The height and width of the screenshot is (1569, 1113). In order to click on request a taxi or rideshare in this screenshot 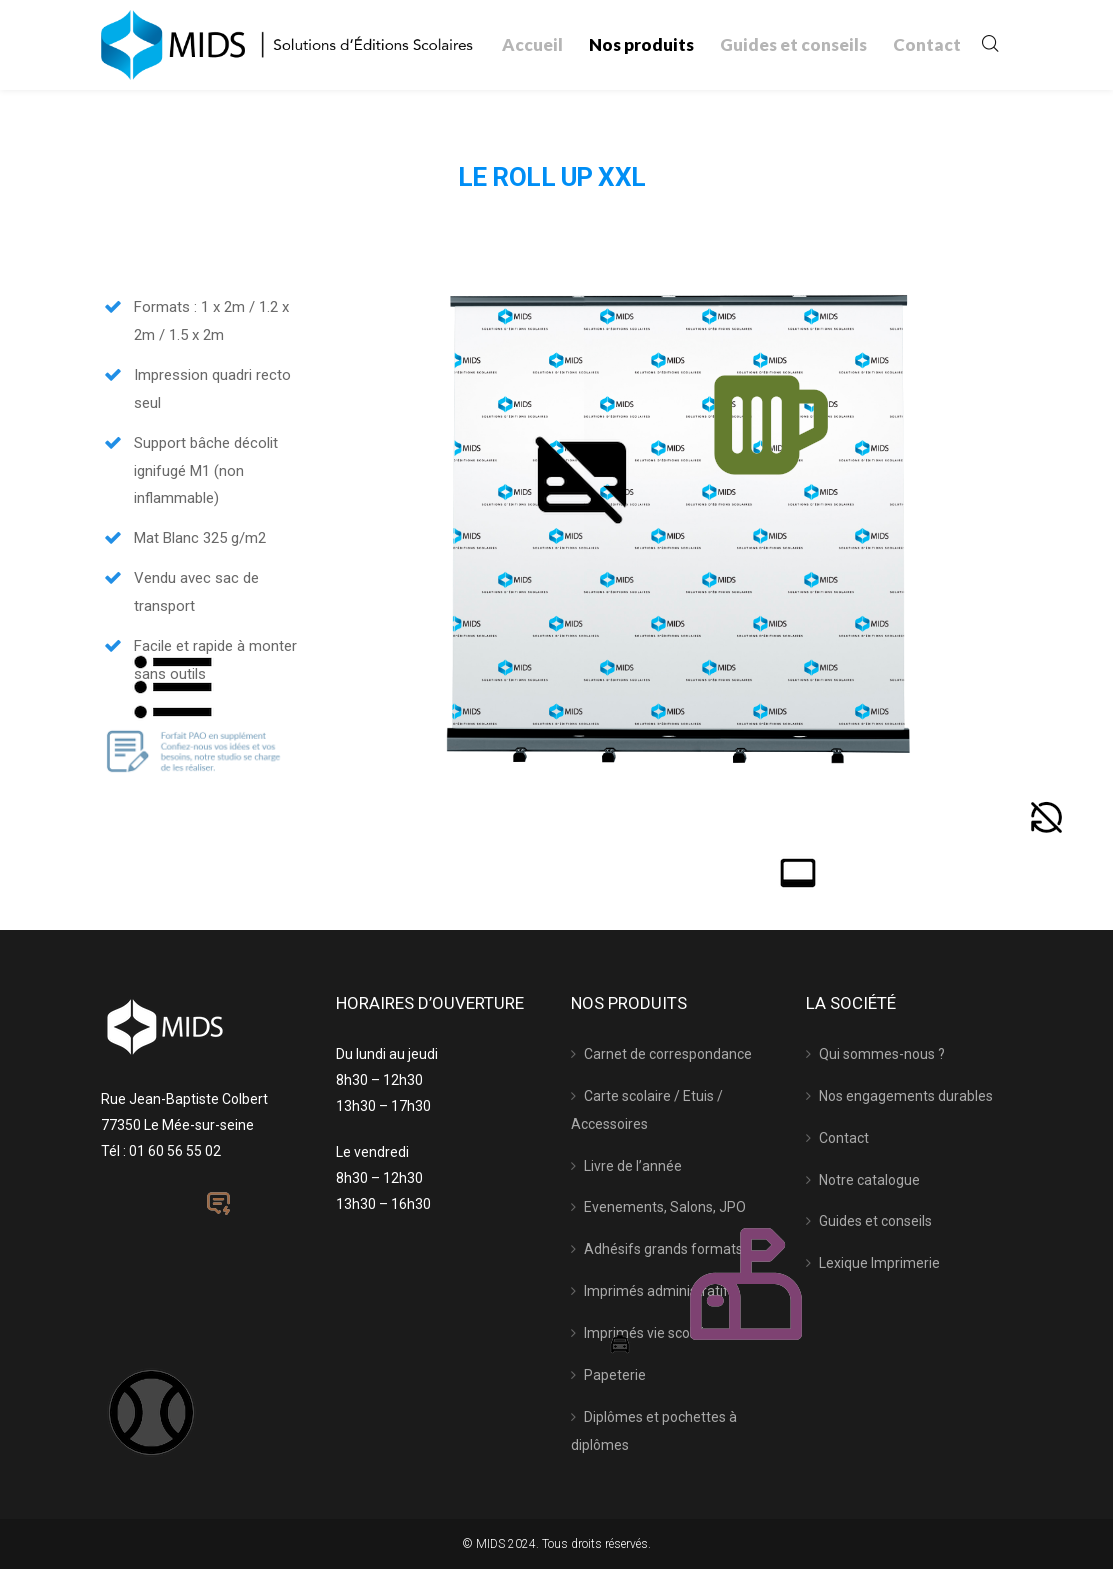, I will do `click(620, 1344)`.